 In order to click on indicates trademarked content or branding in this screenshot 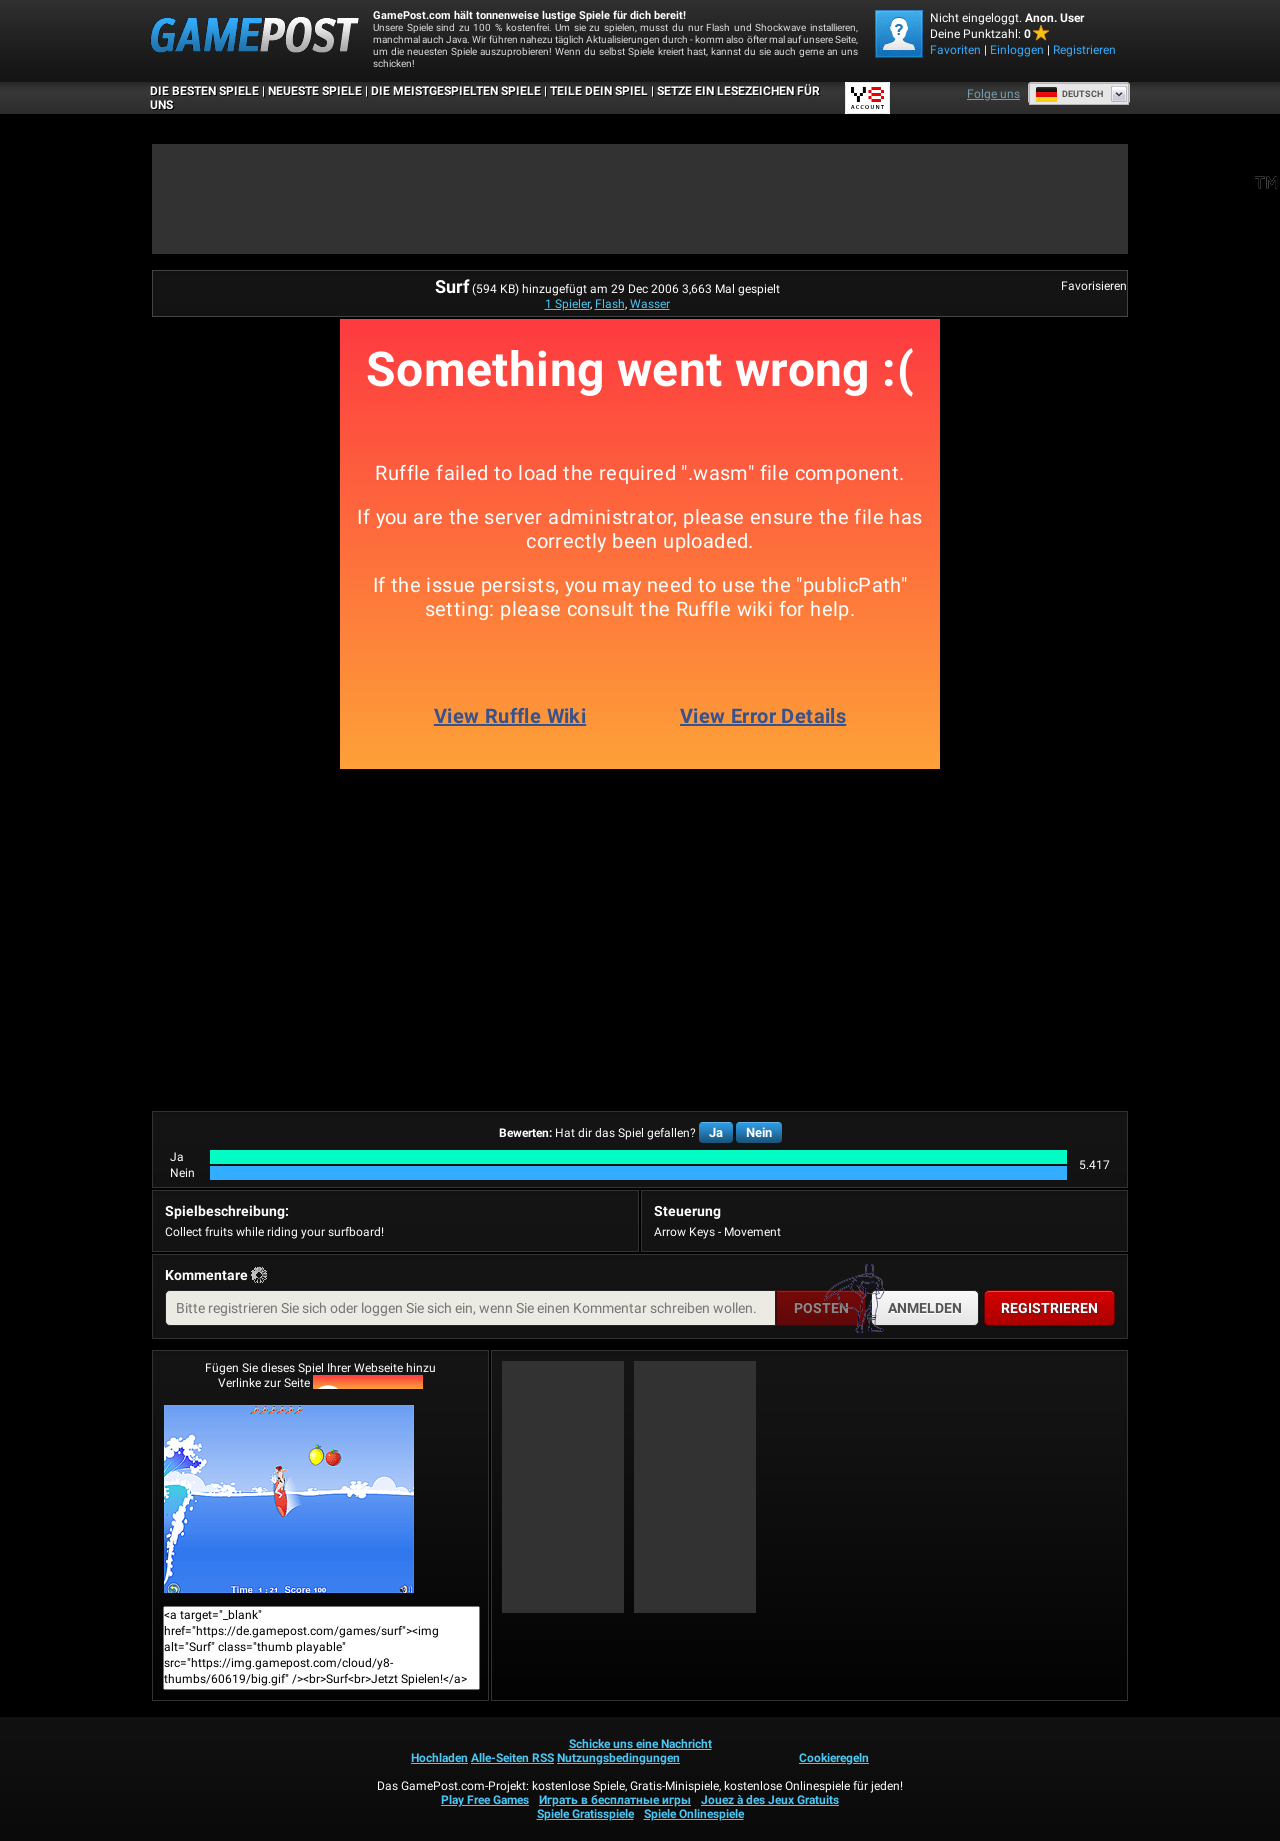, I will do `click(1266, 182)`.